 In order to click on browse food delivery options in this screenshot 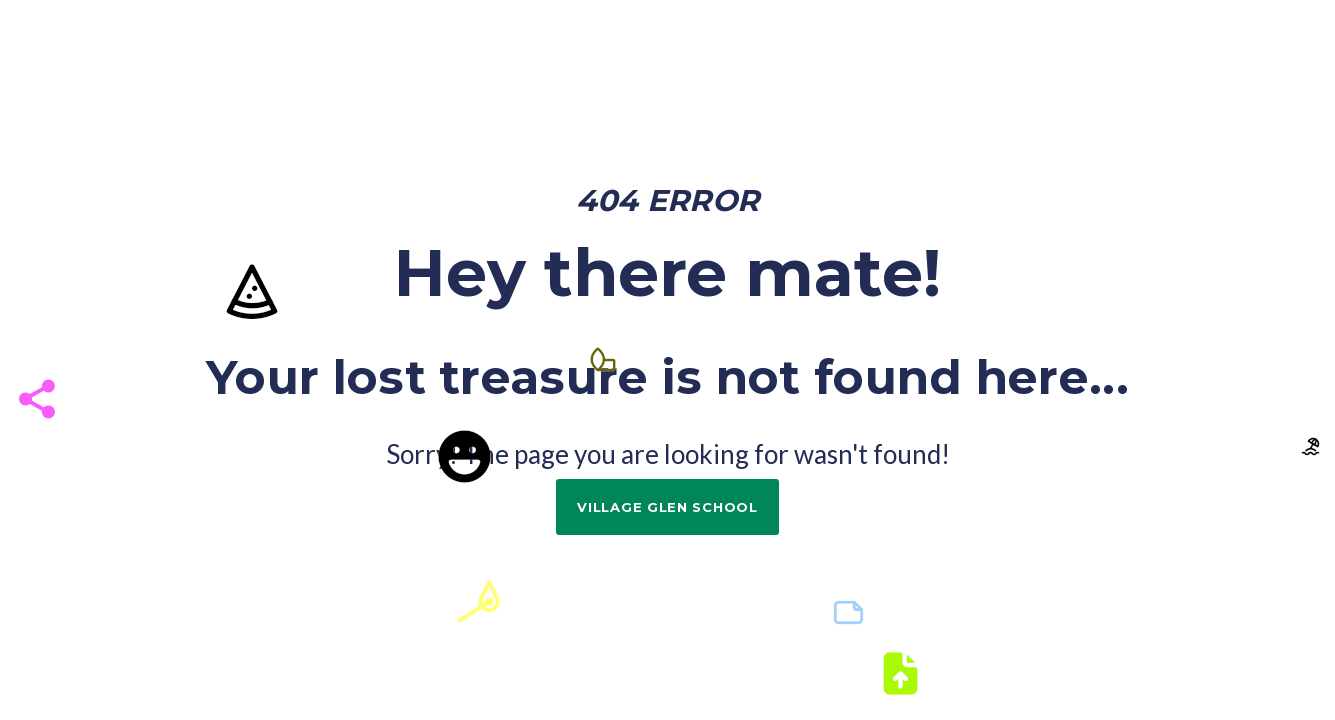, I will do `click(252, 291)`.